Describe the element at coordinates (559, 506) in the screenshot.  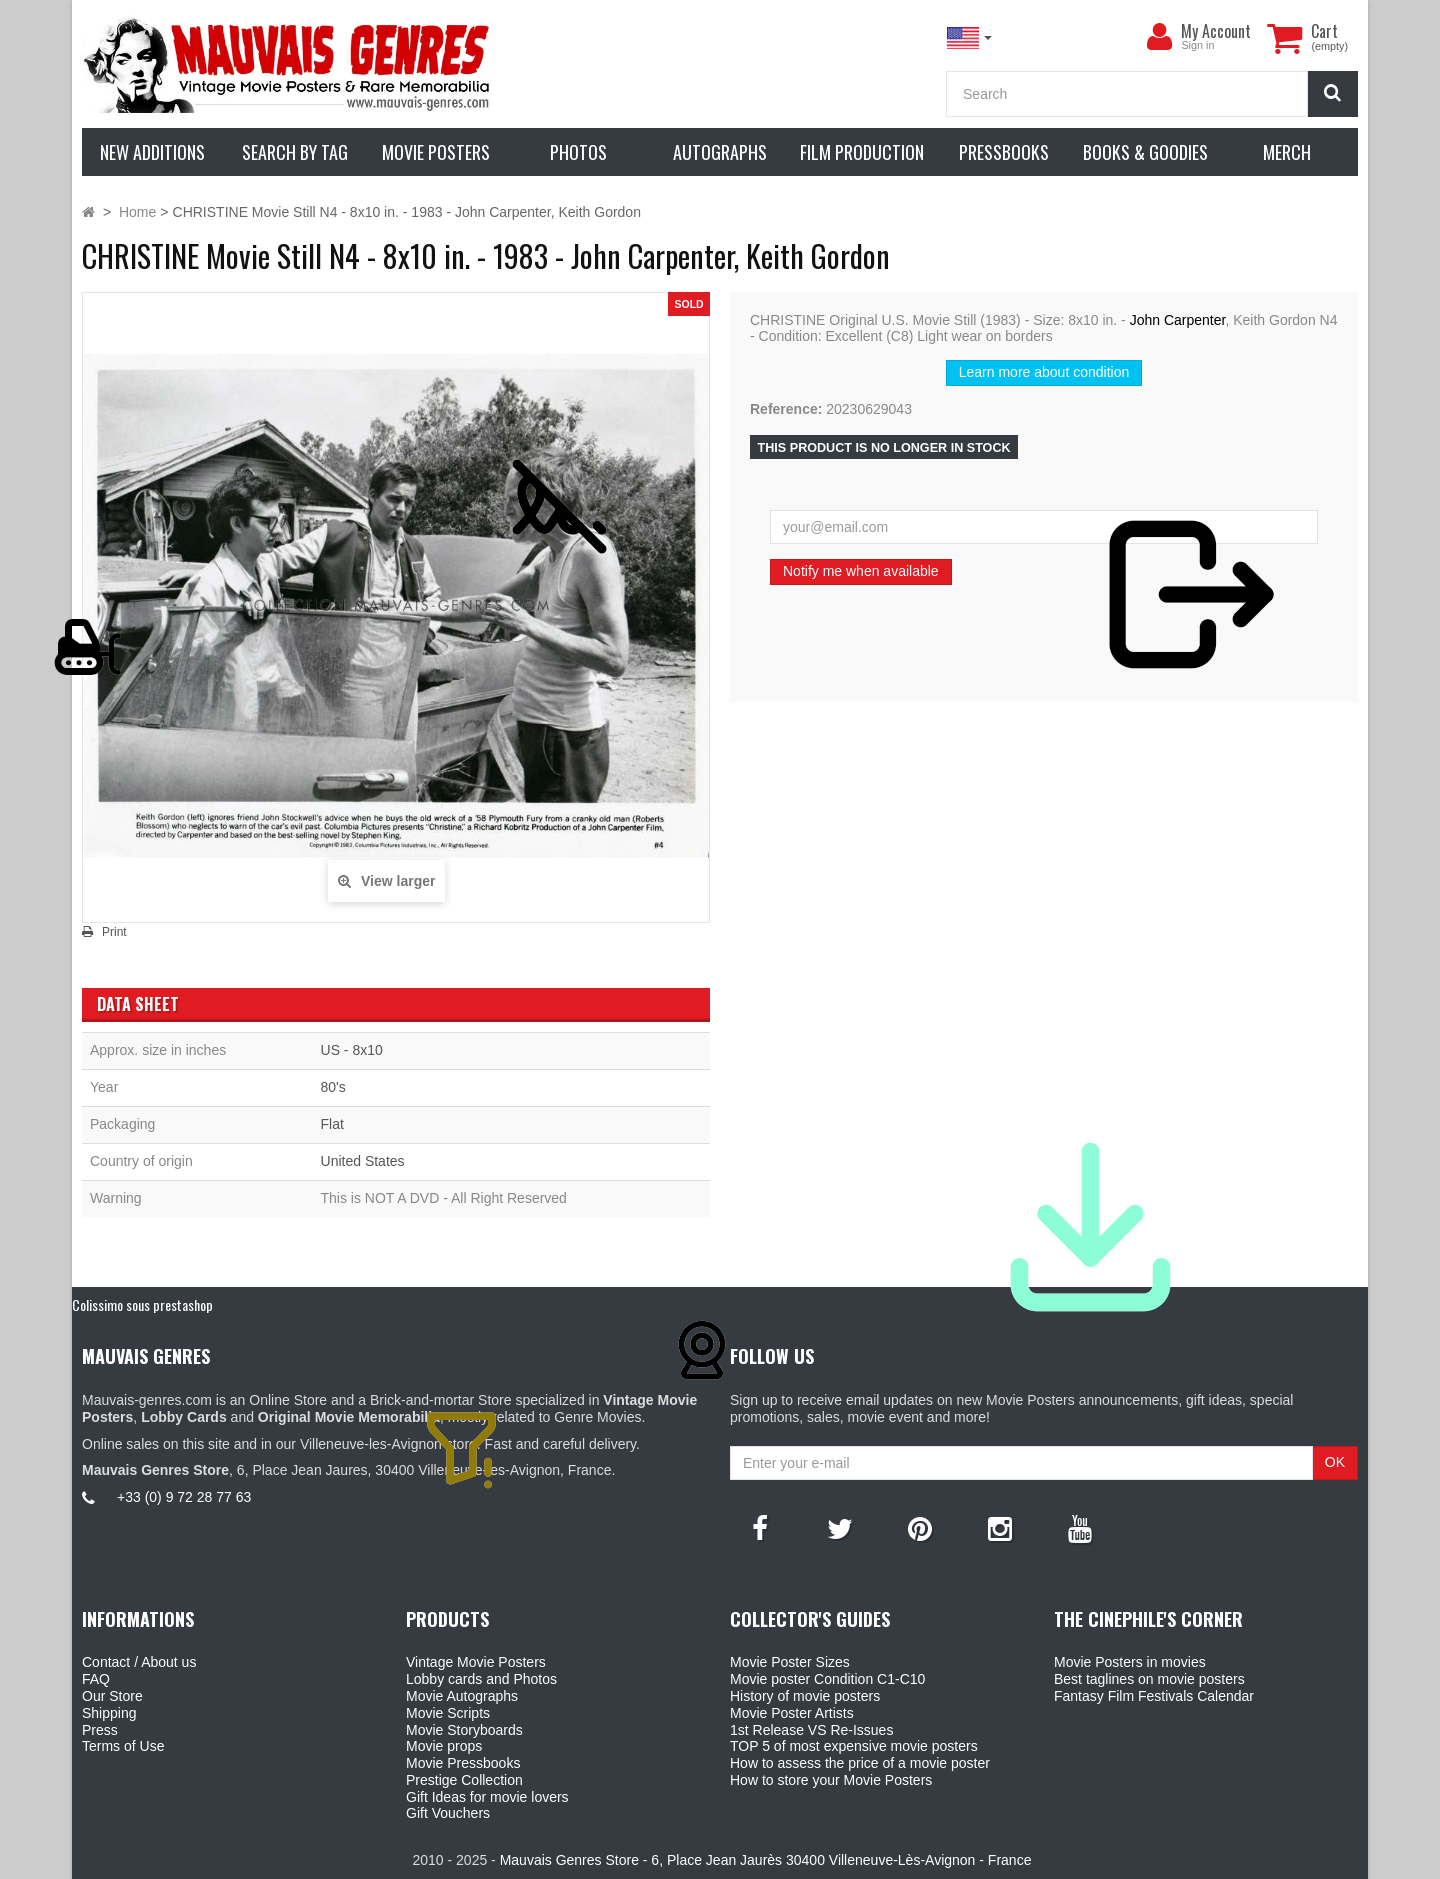
I see `signature feature disabled` at that location.